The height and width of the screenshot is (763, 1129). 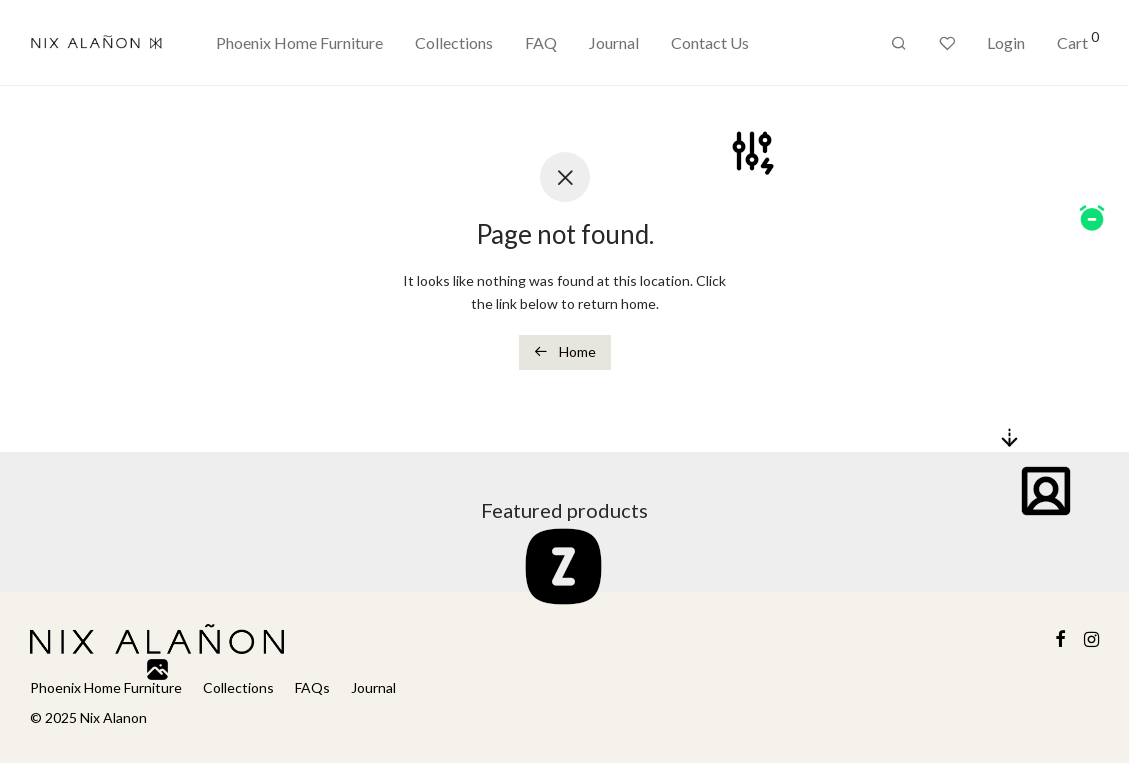 I want to click on app icon for a service or brand starting with "Z", so click(x=563, y=566).